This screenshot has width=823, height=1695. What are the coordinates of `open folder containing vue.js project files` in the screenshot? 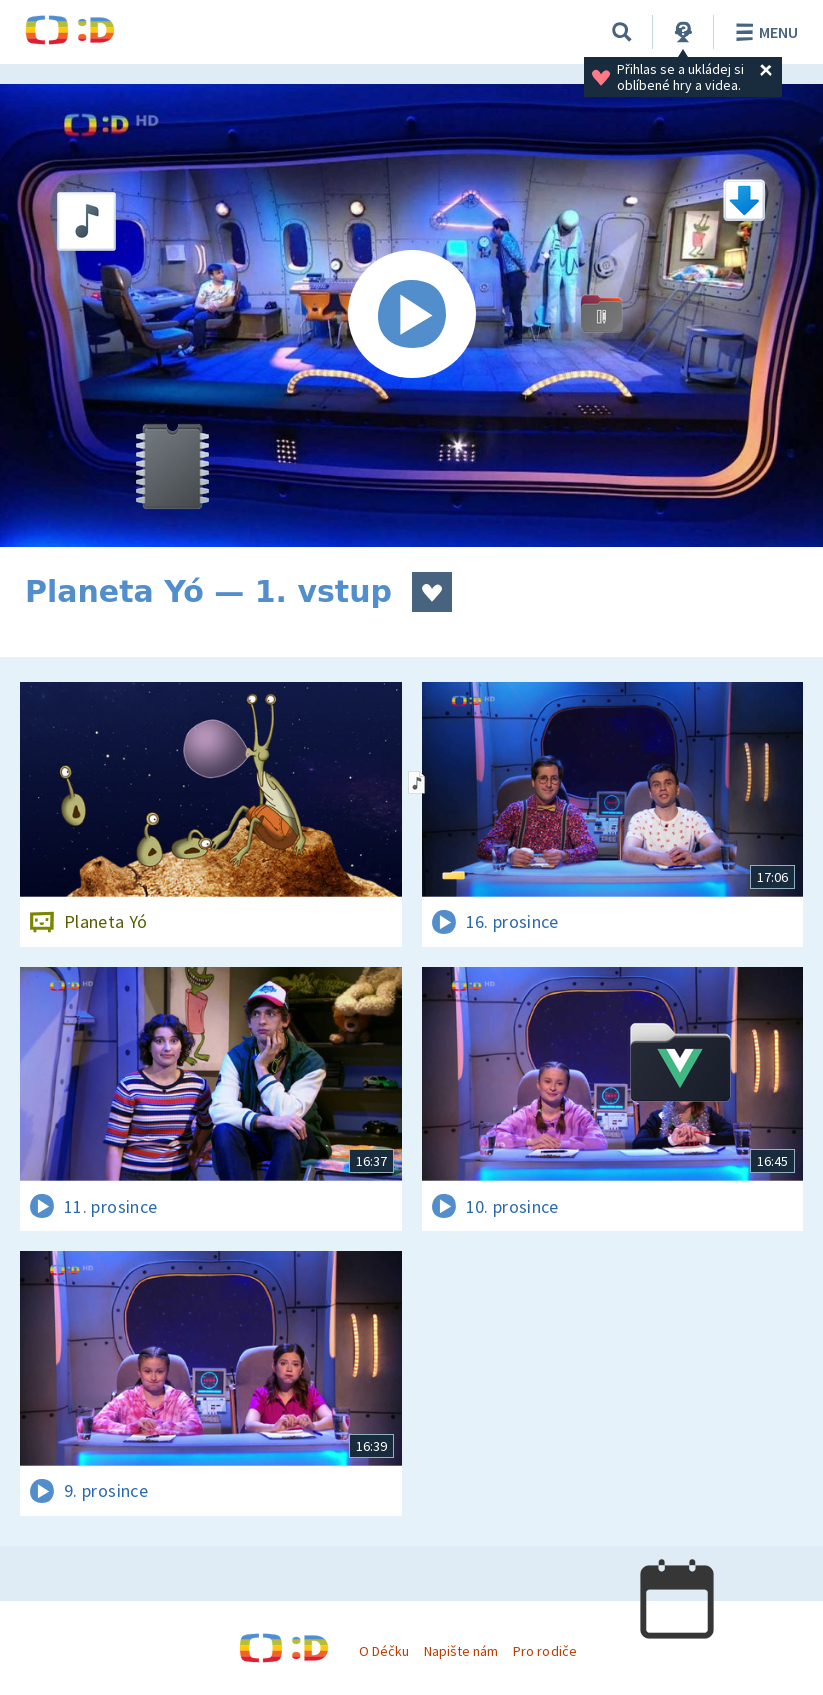 It's located at (680, 1065).